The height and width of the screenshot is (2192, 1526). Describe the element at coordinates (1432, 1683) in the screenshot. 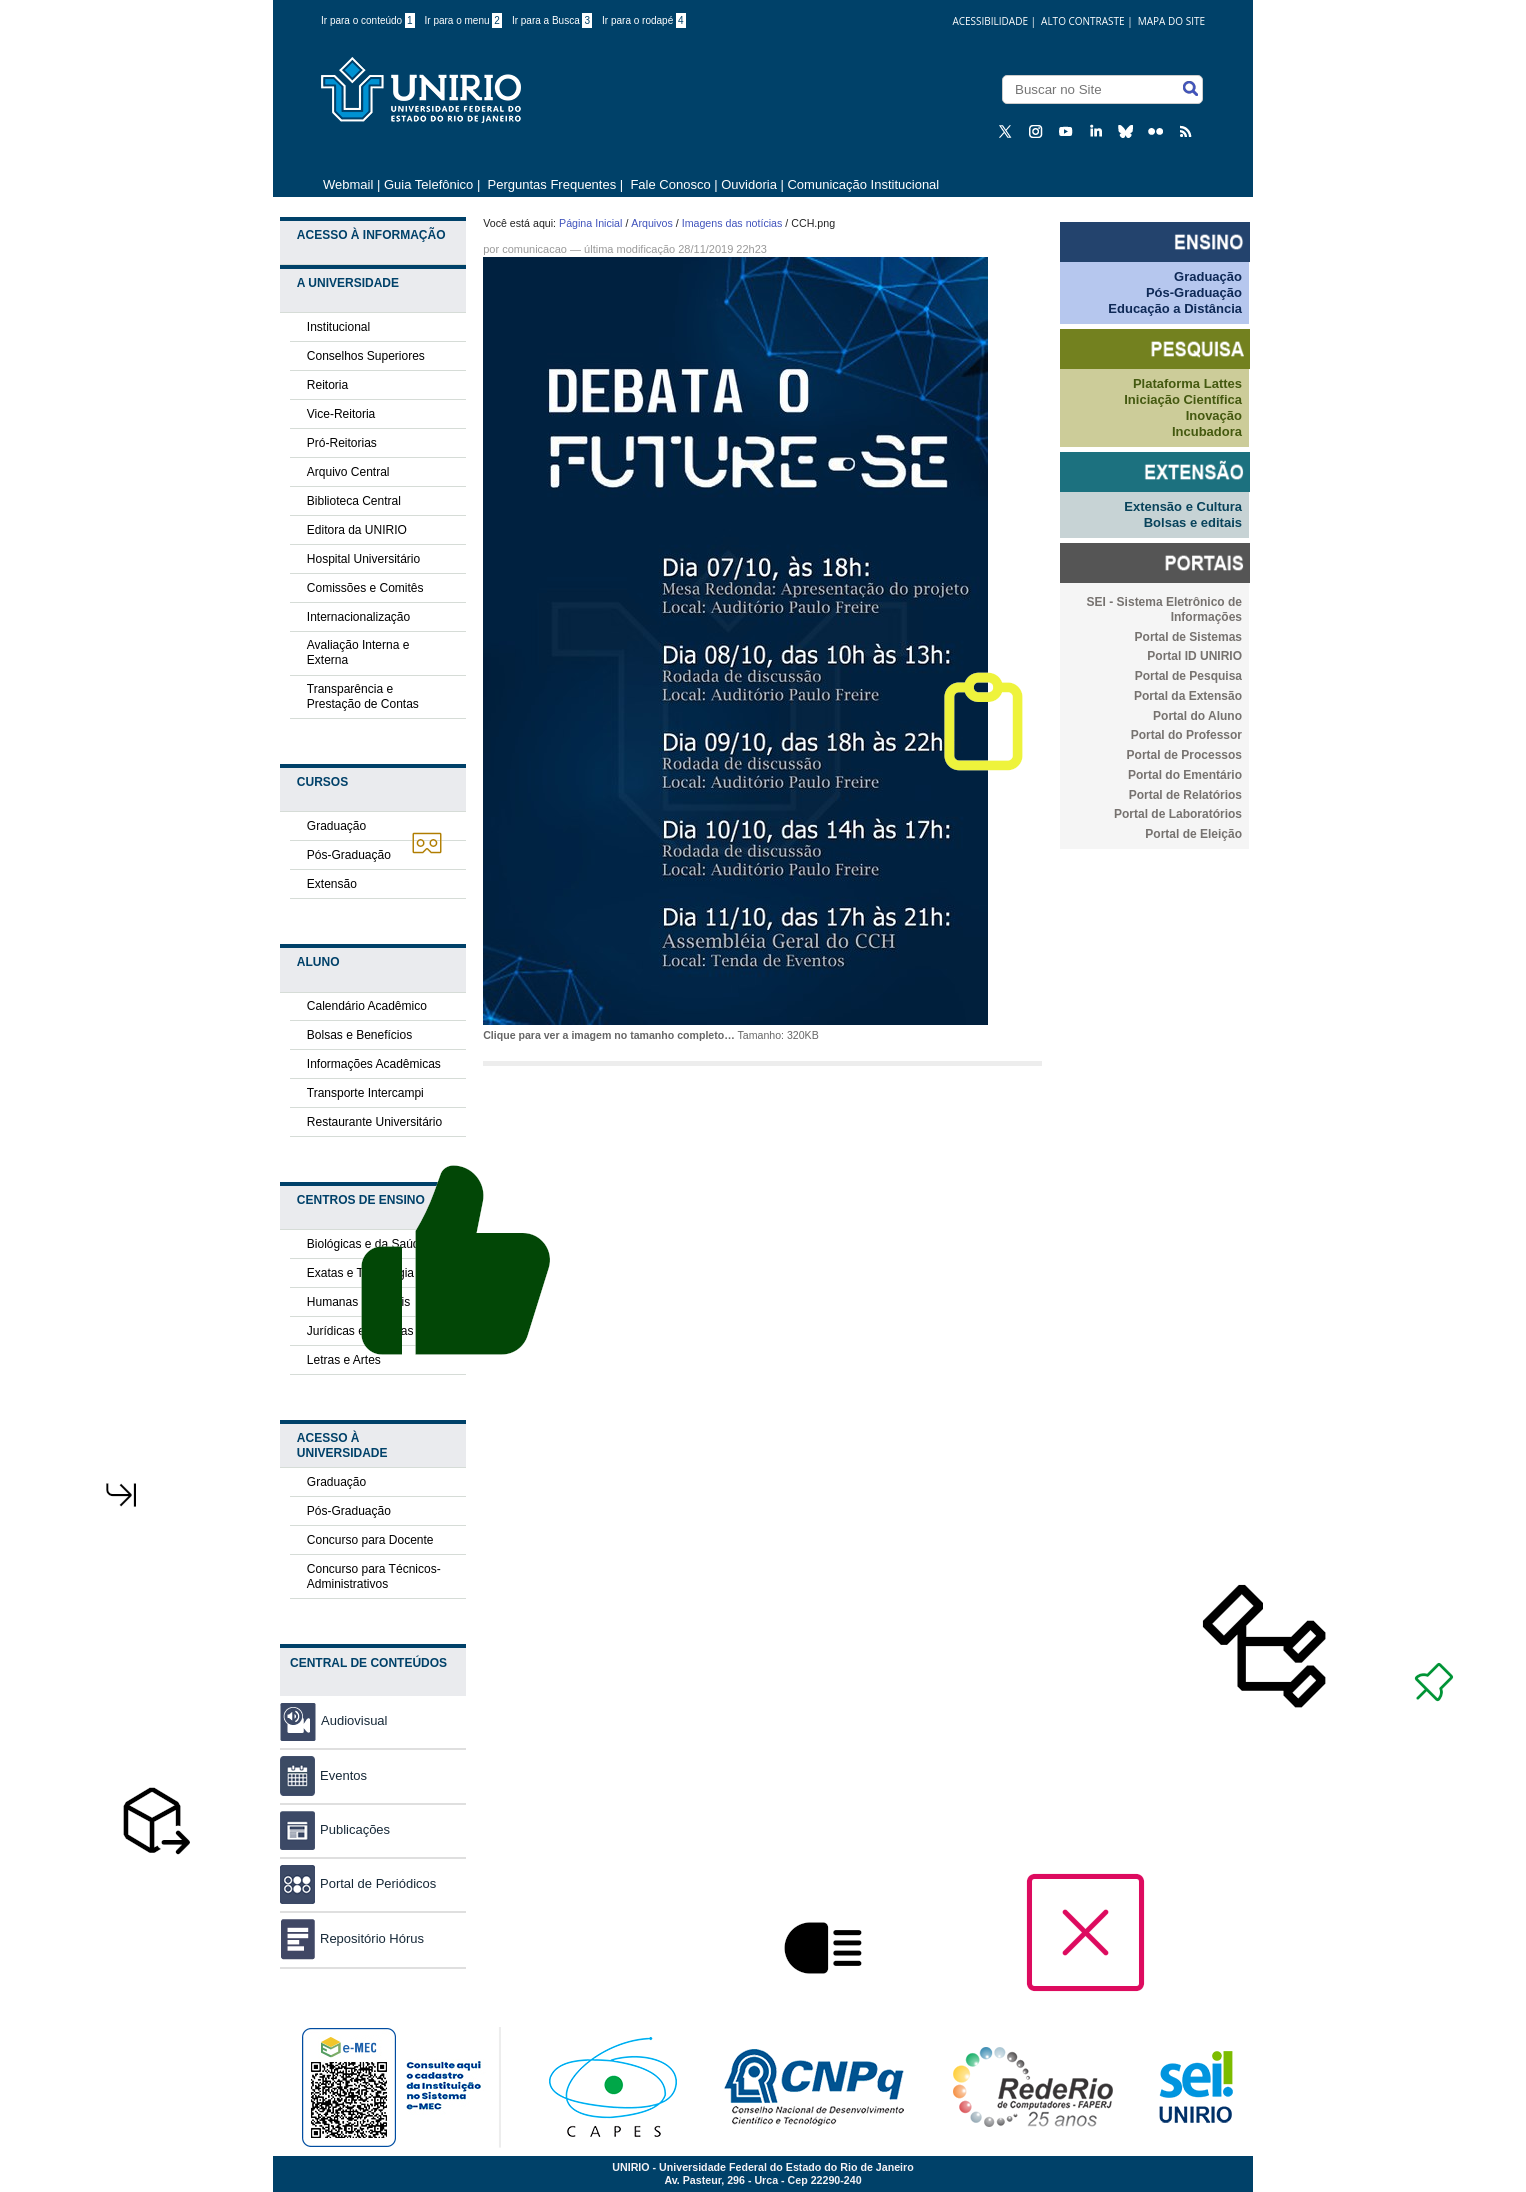

I see `pin an item to keep it visible` at that location.